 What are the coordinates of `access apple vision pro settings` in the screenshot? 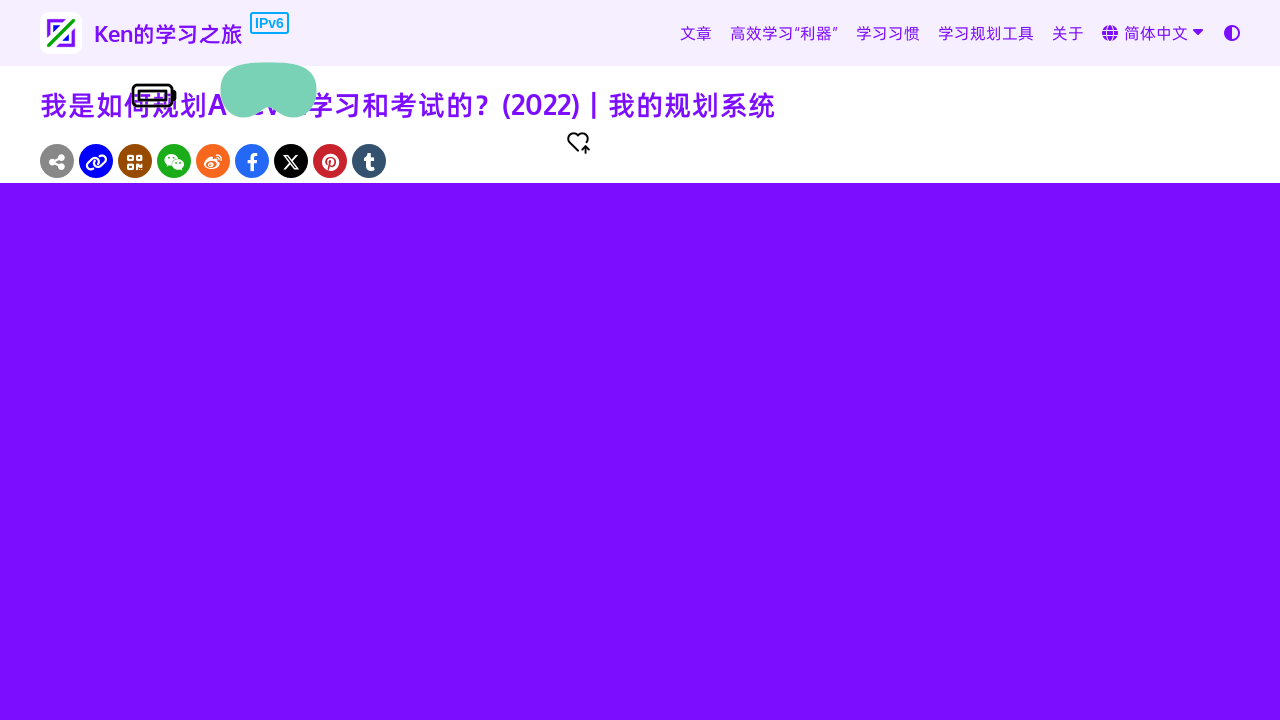 It's located at (268, 88).